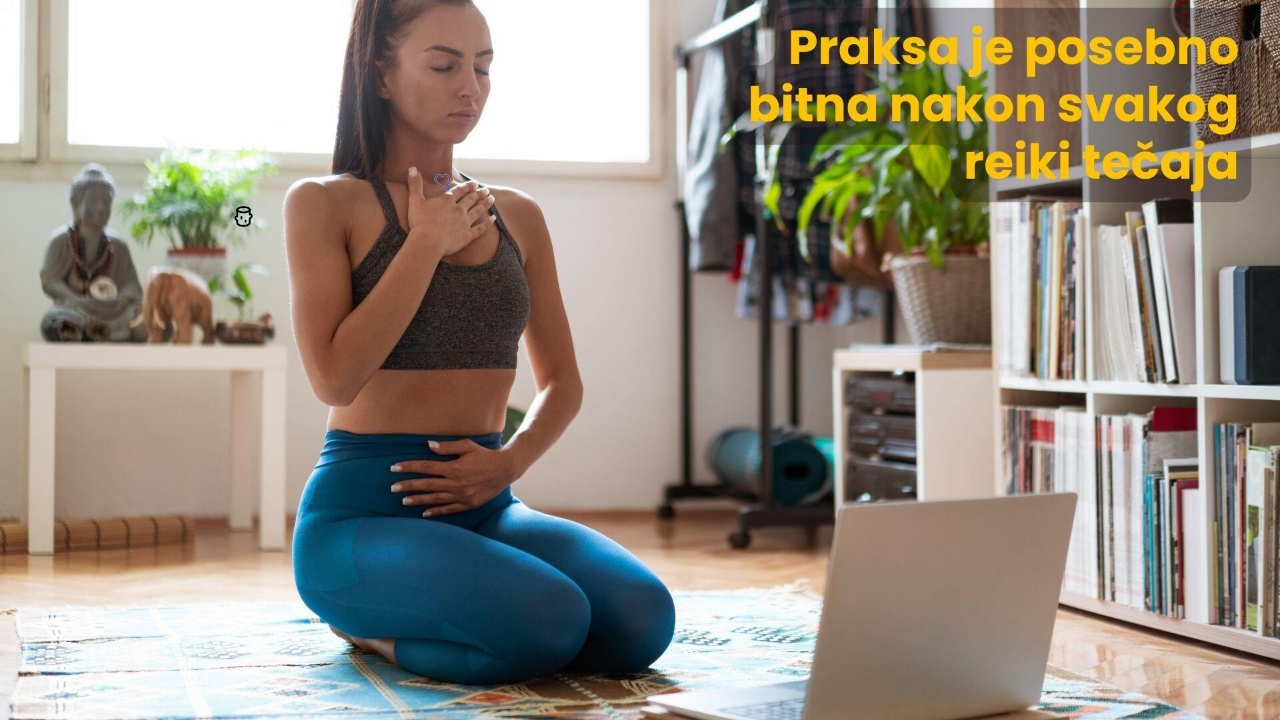  What do you see at coordinates (243, 216) in the screenshot?
I see `view wood or lumber materials` at bounding box center [243, 216].